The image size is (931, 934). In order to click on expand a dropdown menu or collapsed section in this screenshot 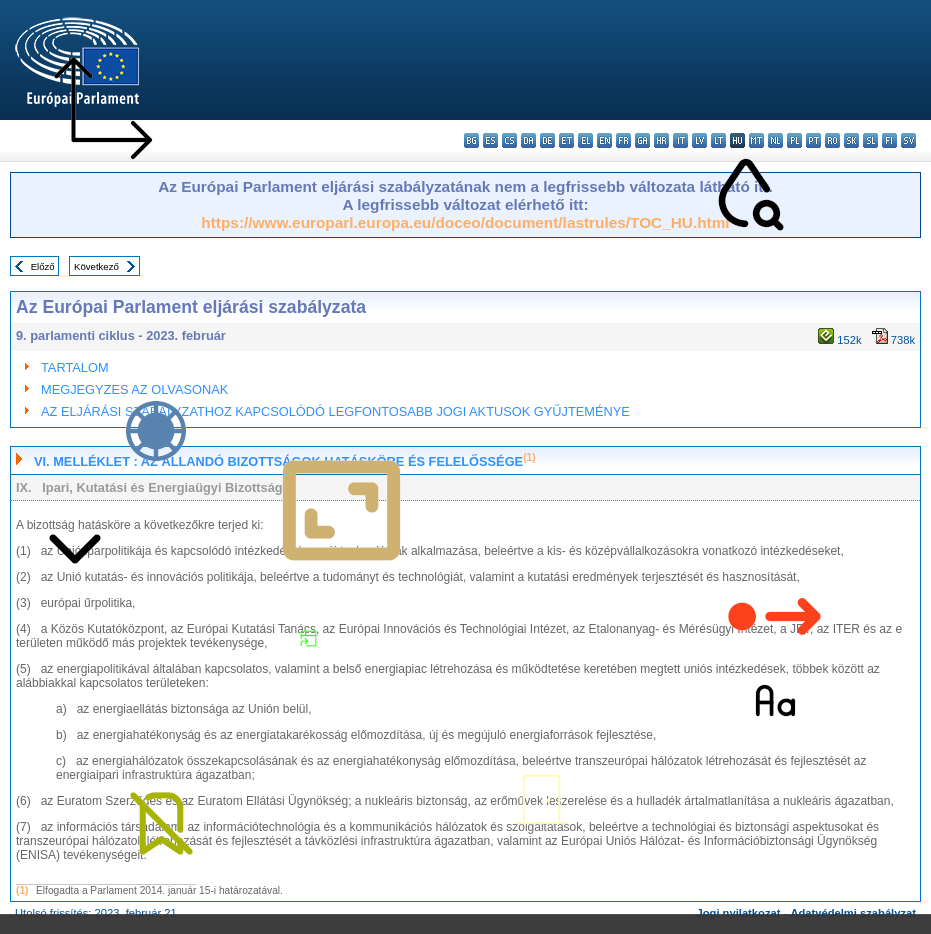, I will do `click(75, 549)`.